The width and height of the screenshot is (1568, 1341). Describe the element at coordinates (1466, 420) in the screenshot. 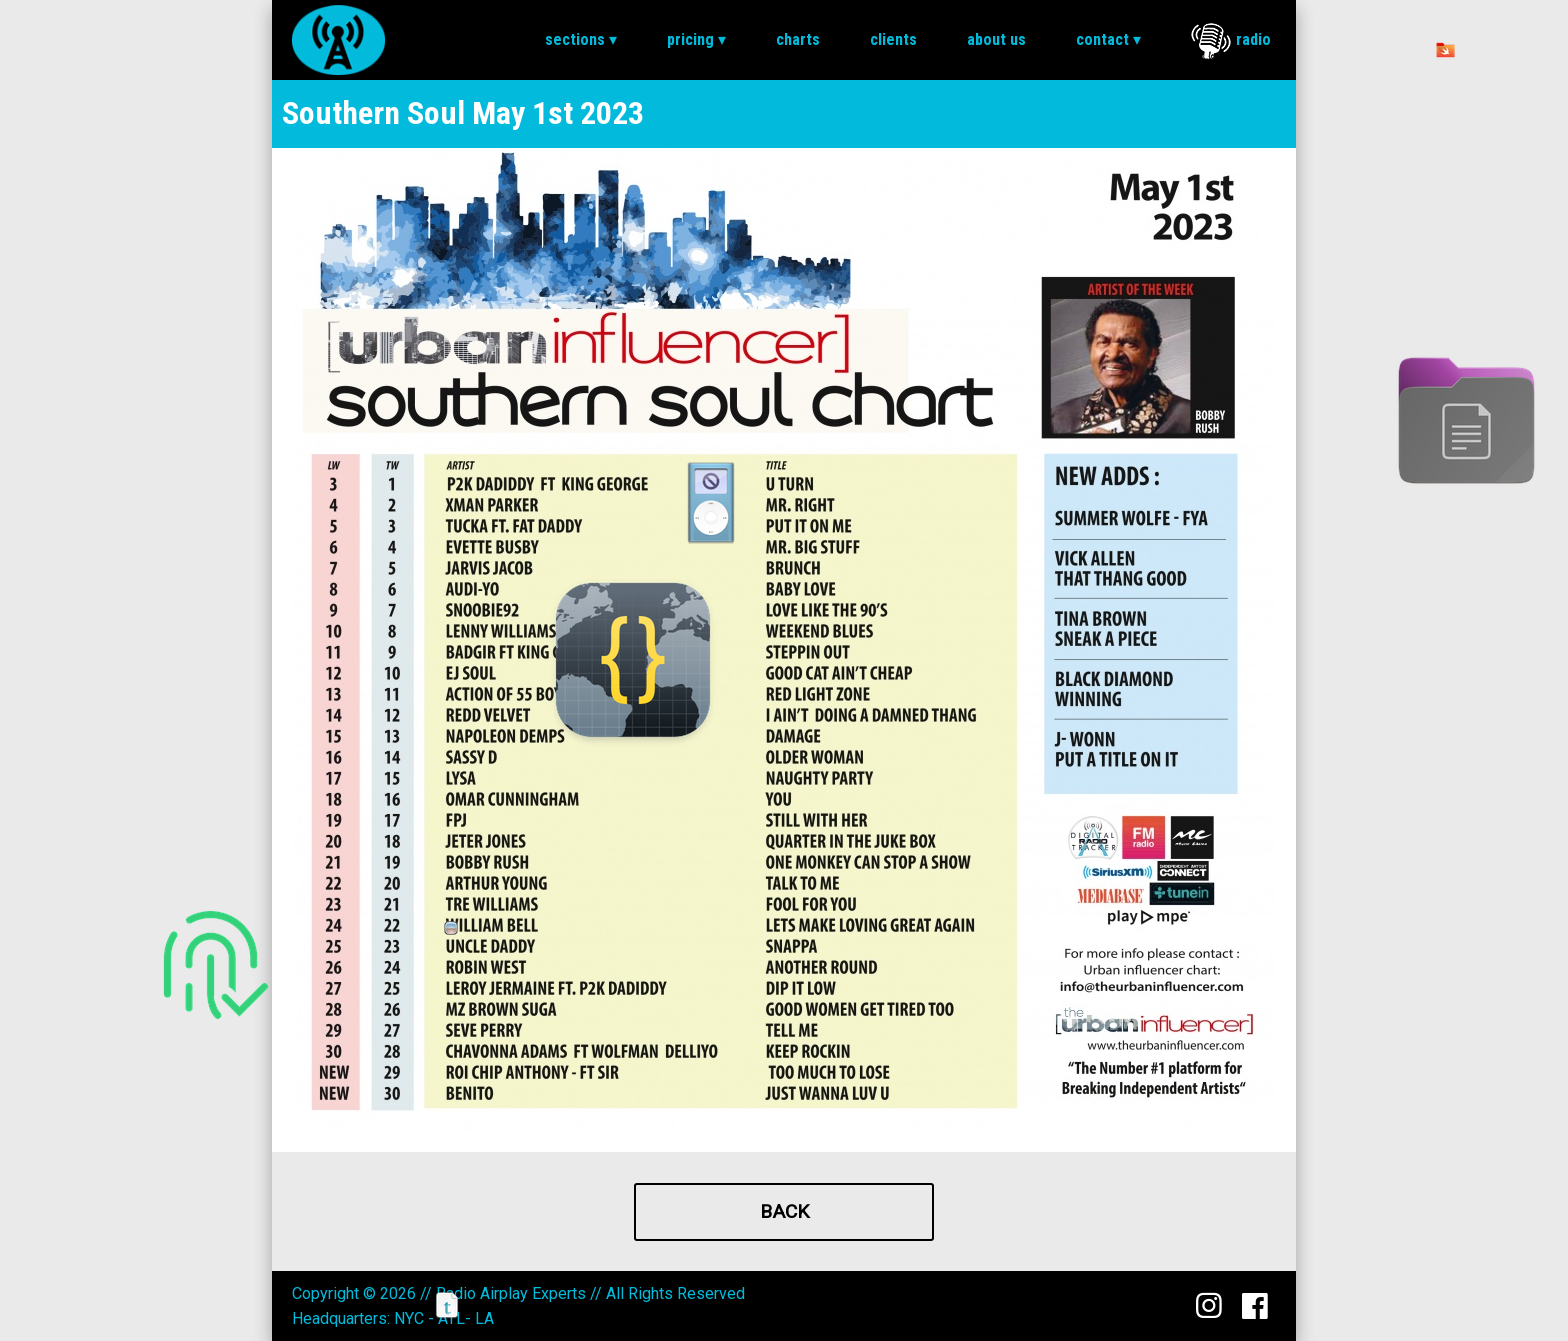

I see `open documents folder` at that location.